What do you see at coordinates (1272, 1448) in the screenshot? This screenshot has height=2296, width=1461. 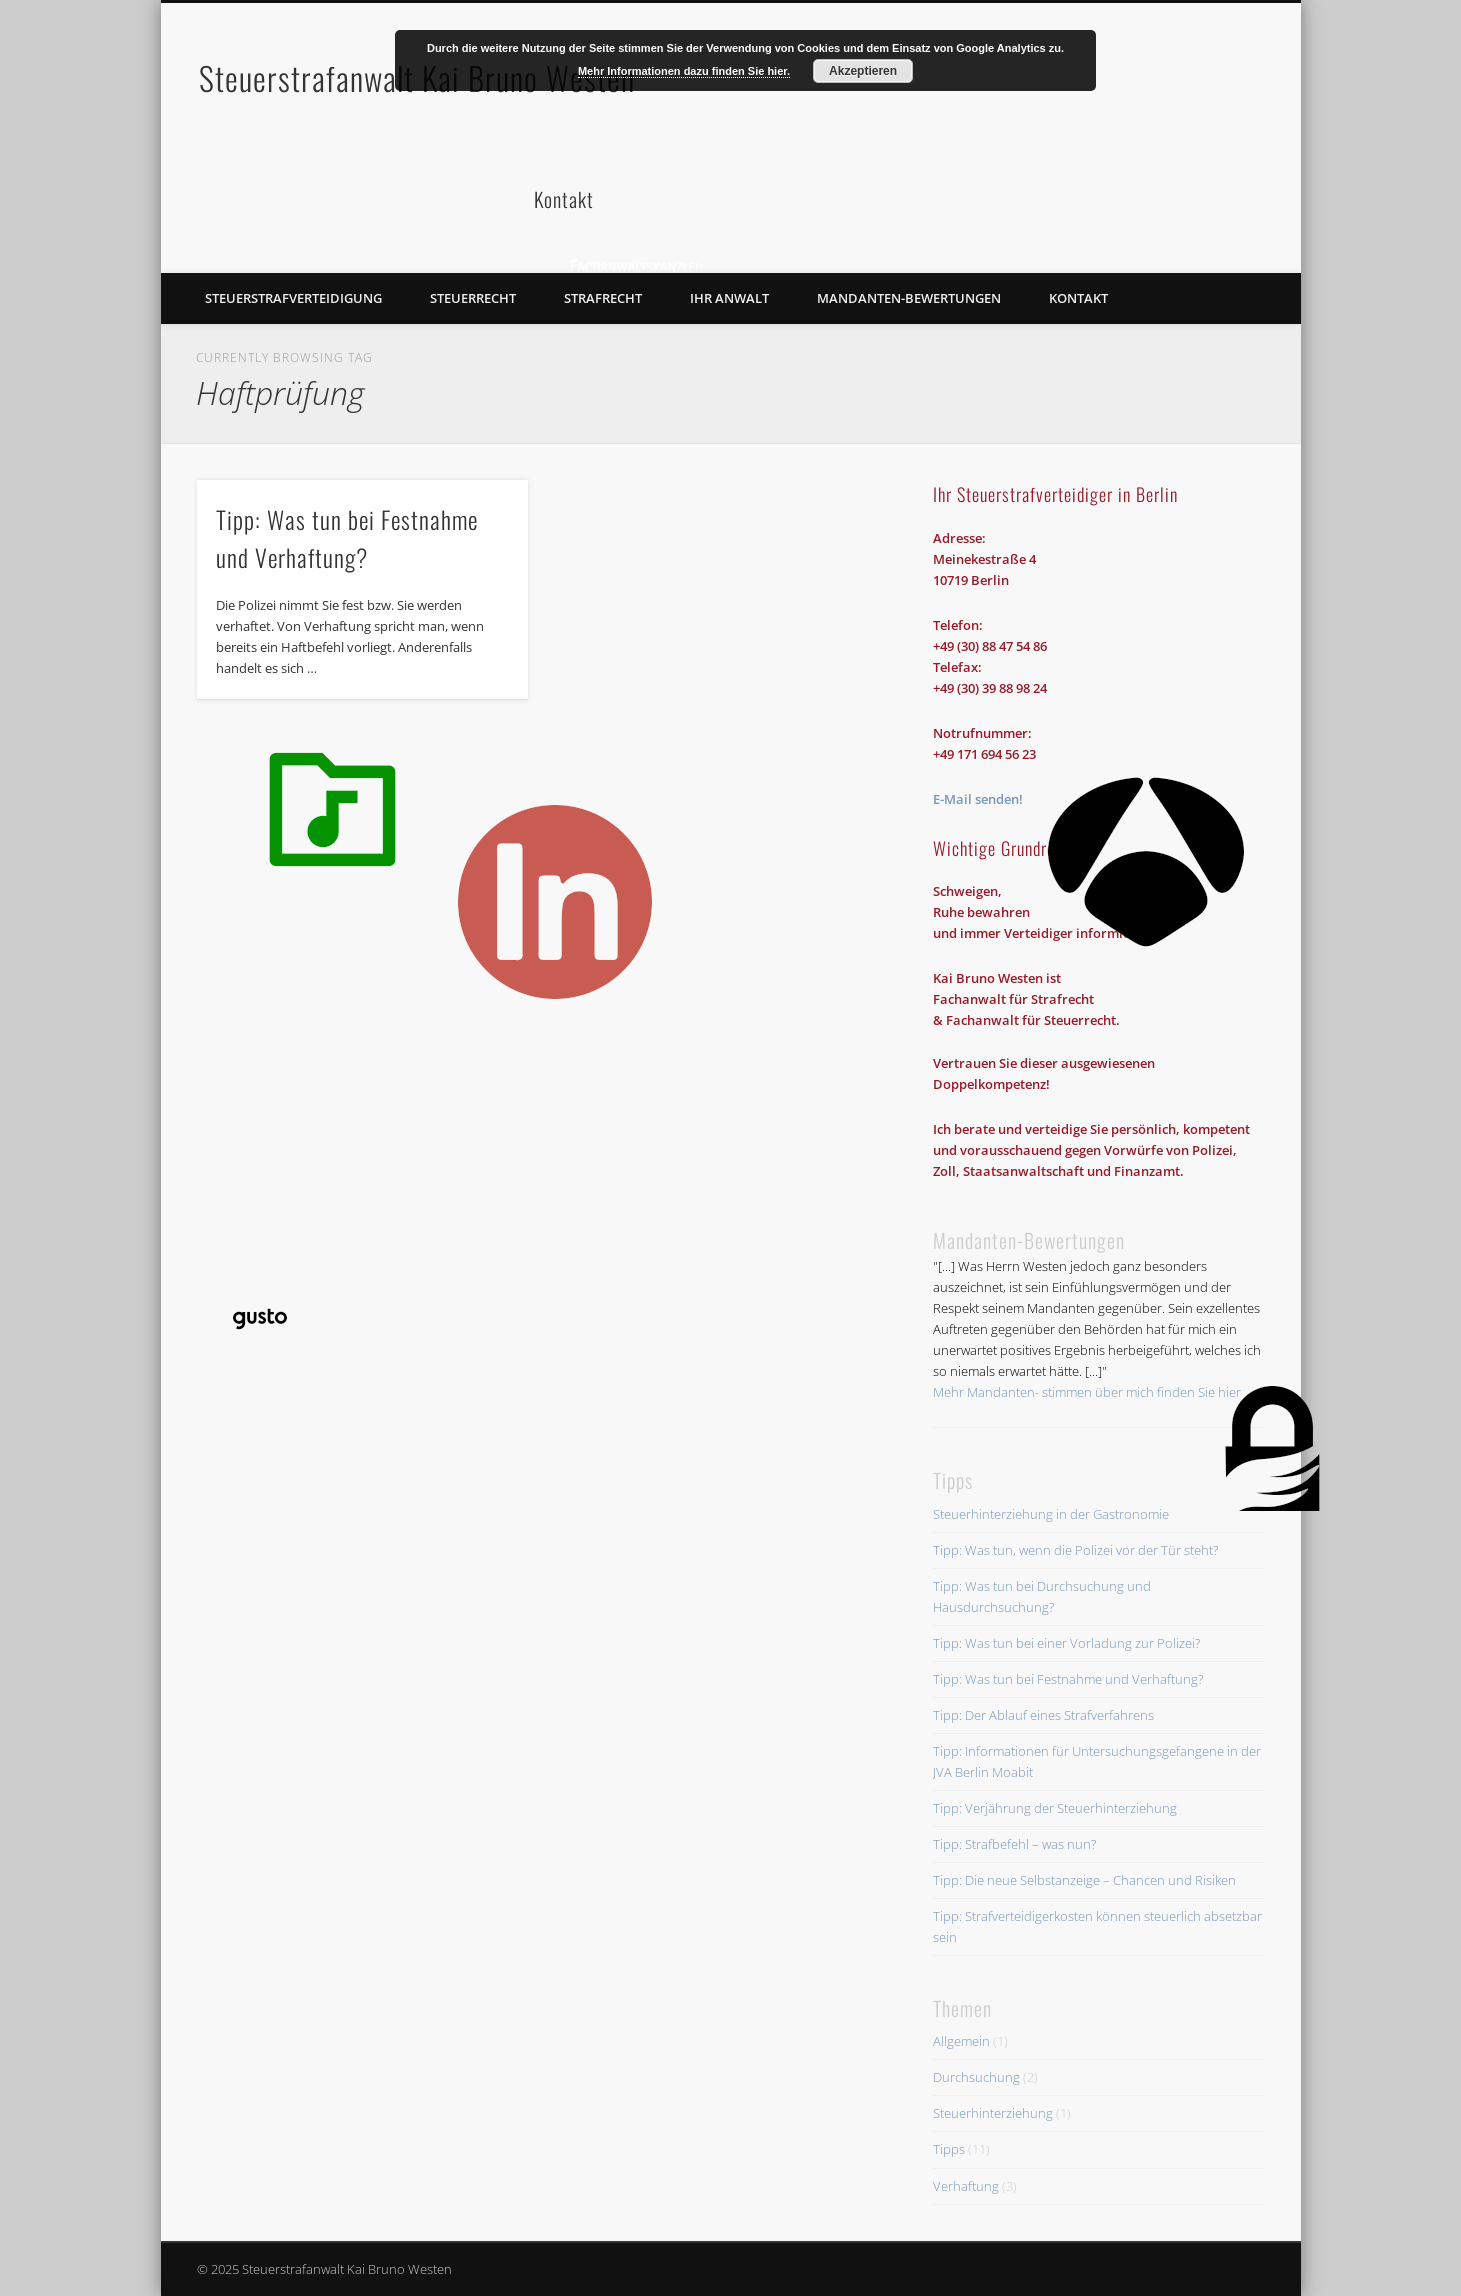 I see `gnu privacy guard (gpg) encryption software logo` at bounding box center [1272, 1448].